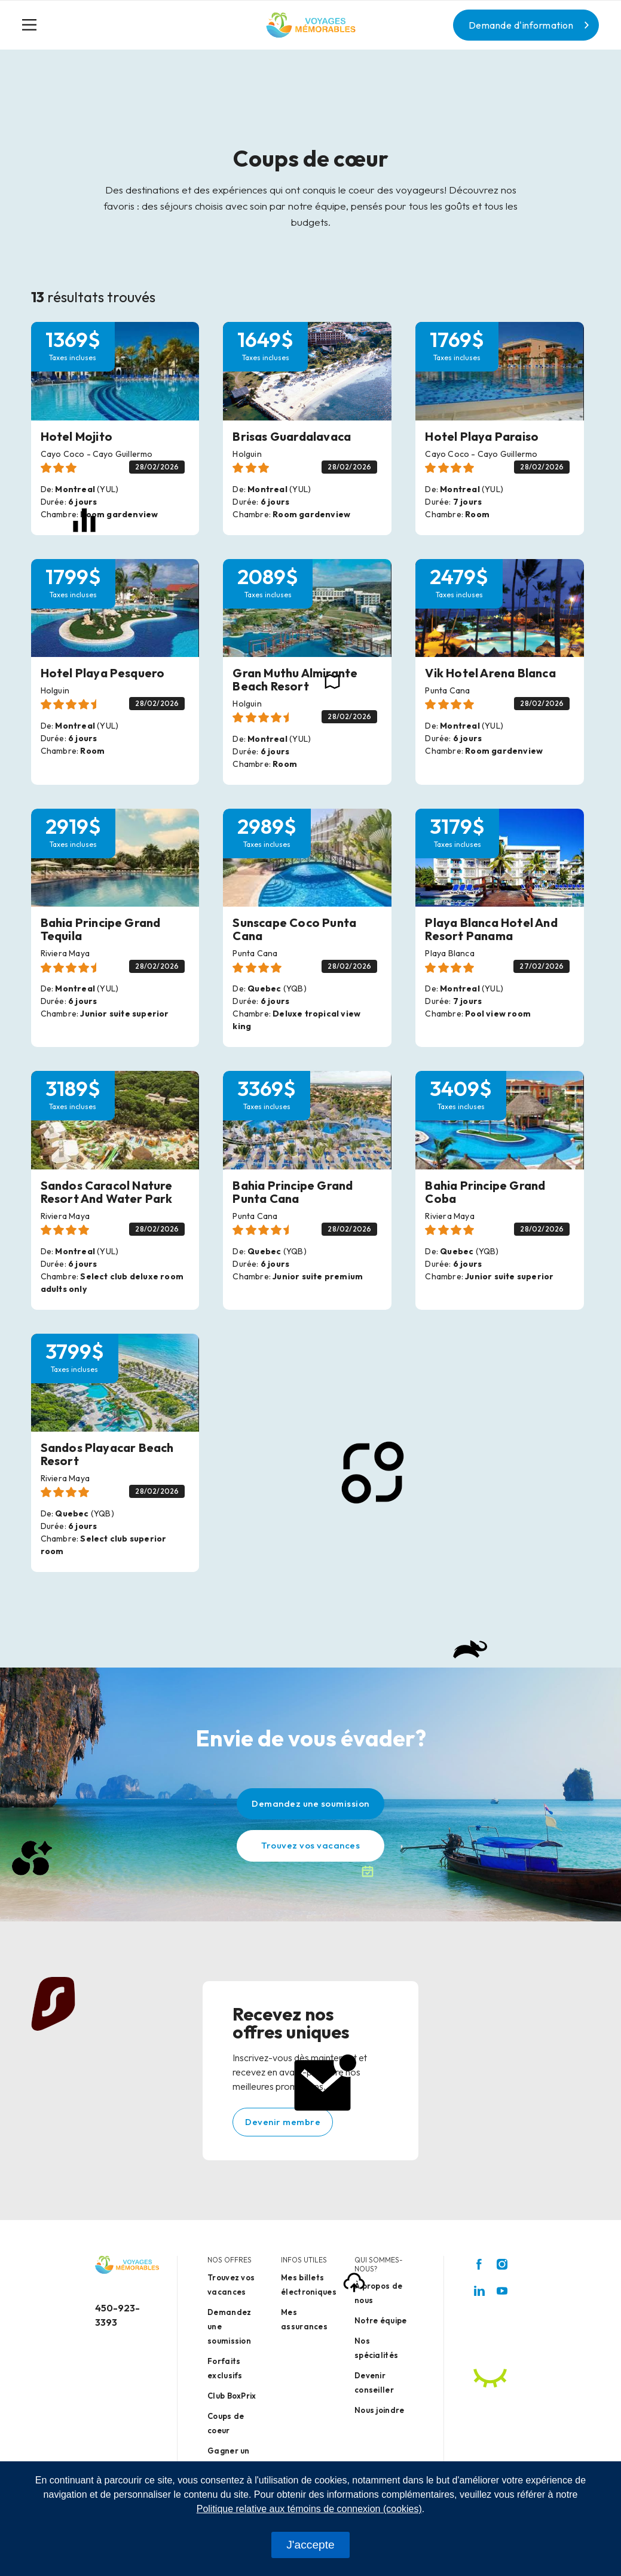  Describe the element at coordinates (354, 2282) in the screenshot. I see `upload file to cloud storage` at that location.